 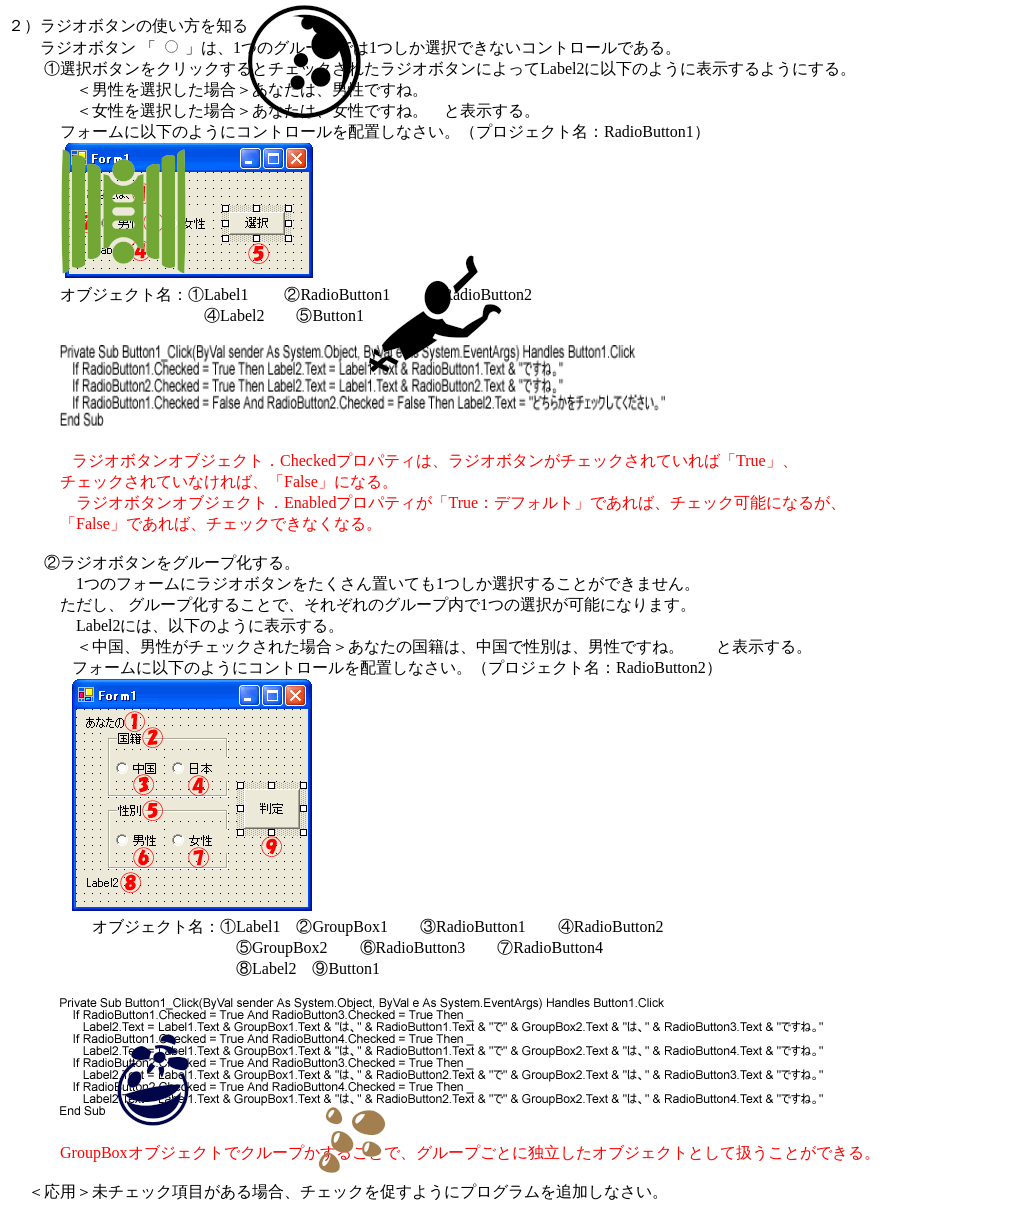 What do you see at coordinates (435, 314) in the screenshot?
I see `indicates a crawling or stealth movement mode` at bounding box center [435, 314].